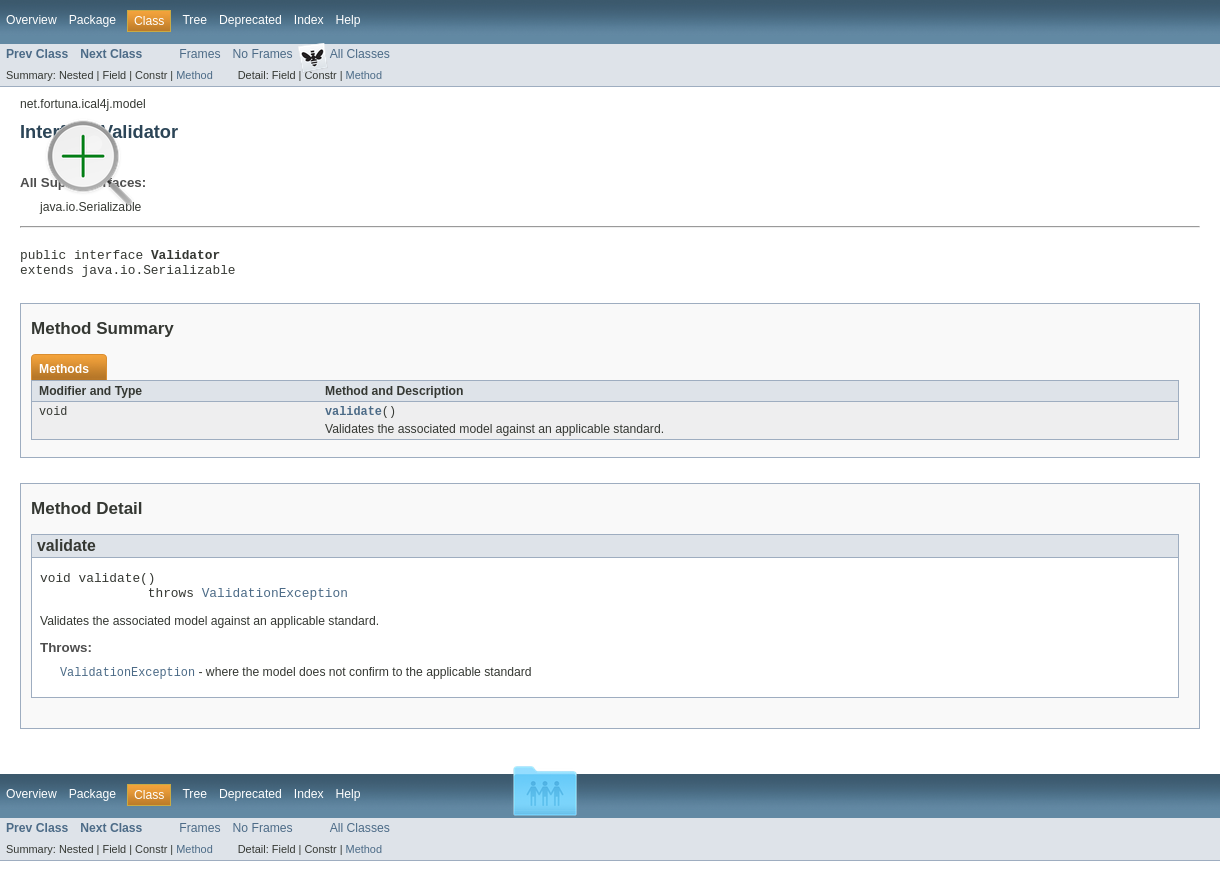 The height and width of the screenshot is (876, 1220). Describe the element at coordinates (545, 791) in the screenshot. I see `access shared network folder` at that location.